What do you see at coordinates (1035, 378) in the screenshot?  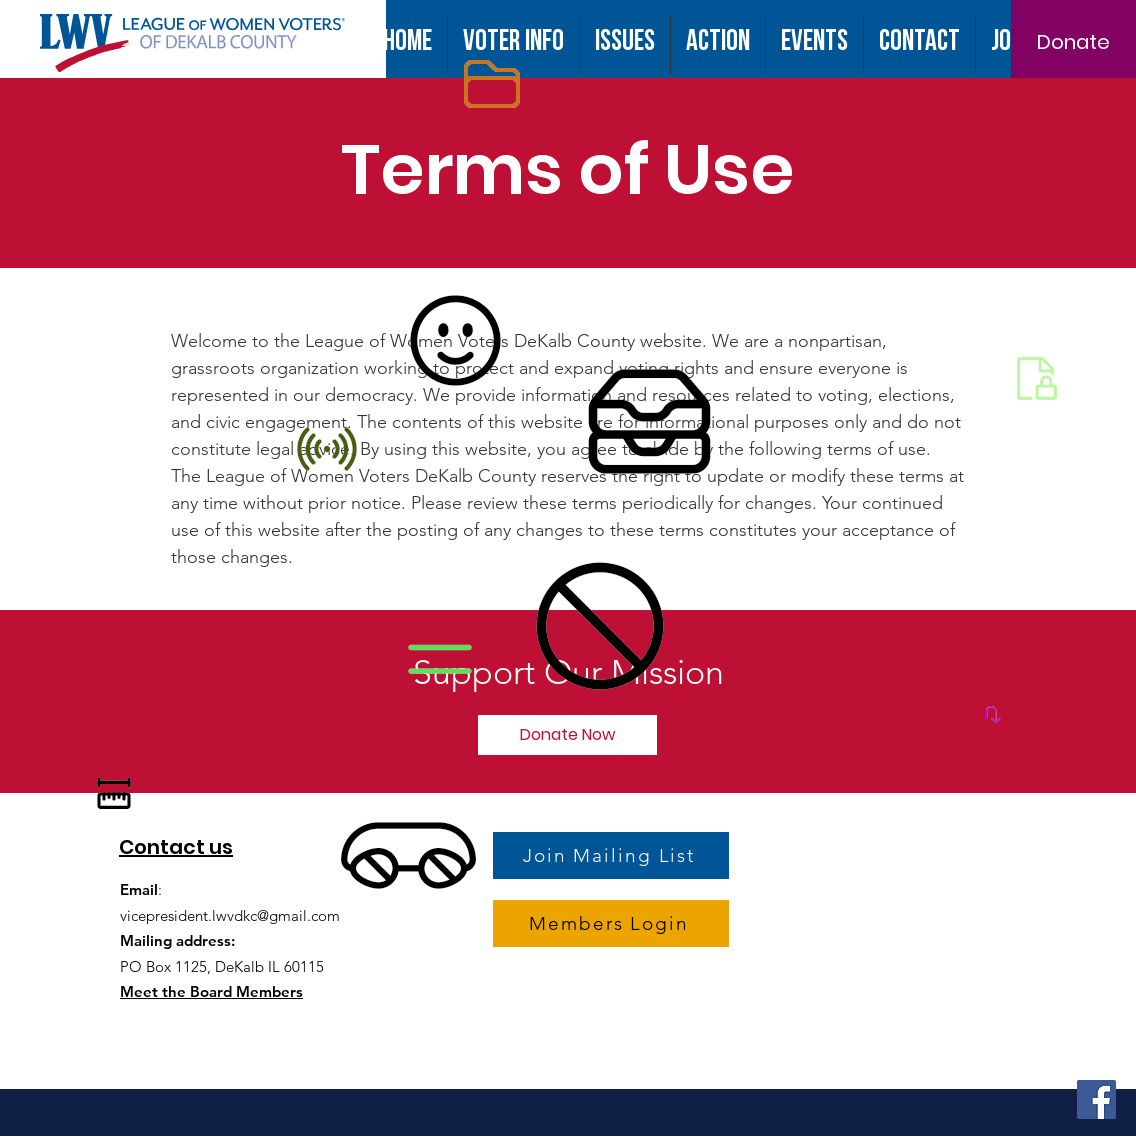 I see `create a private gist or secret snippet` at bounding box center [1035, 378].